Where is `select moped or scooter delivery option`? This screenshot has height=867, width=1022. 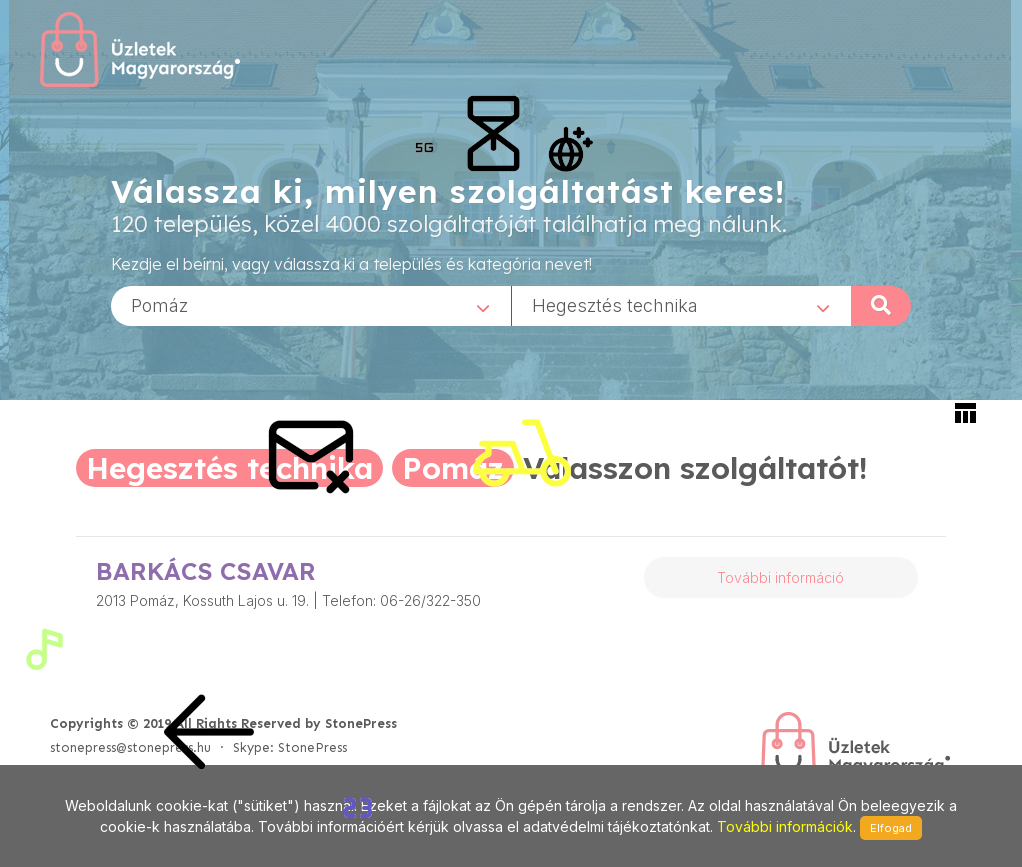 select moped or scooter delivery option is located at coordinates (522, 456).